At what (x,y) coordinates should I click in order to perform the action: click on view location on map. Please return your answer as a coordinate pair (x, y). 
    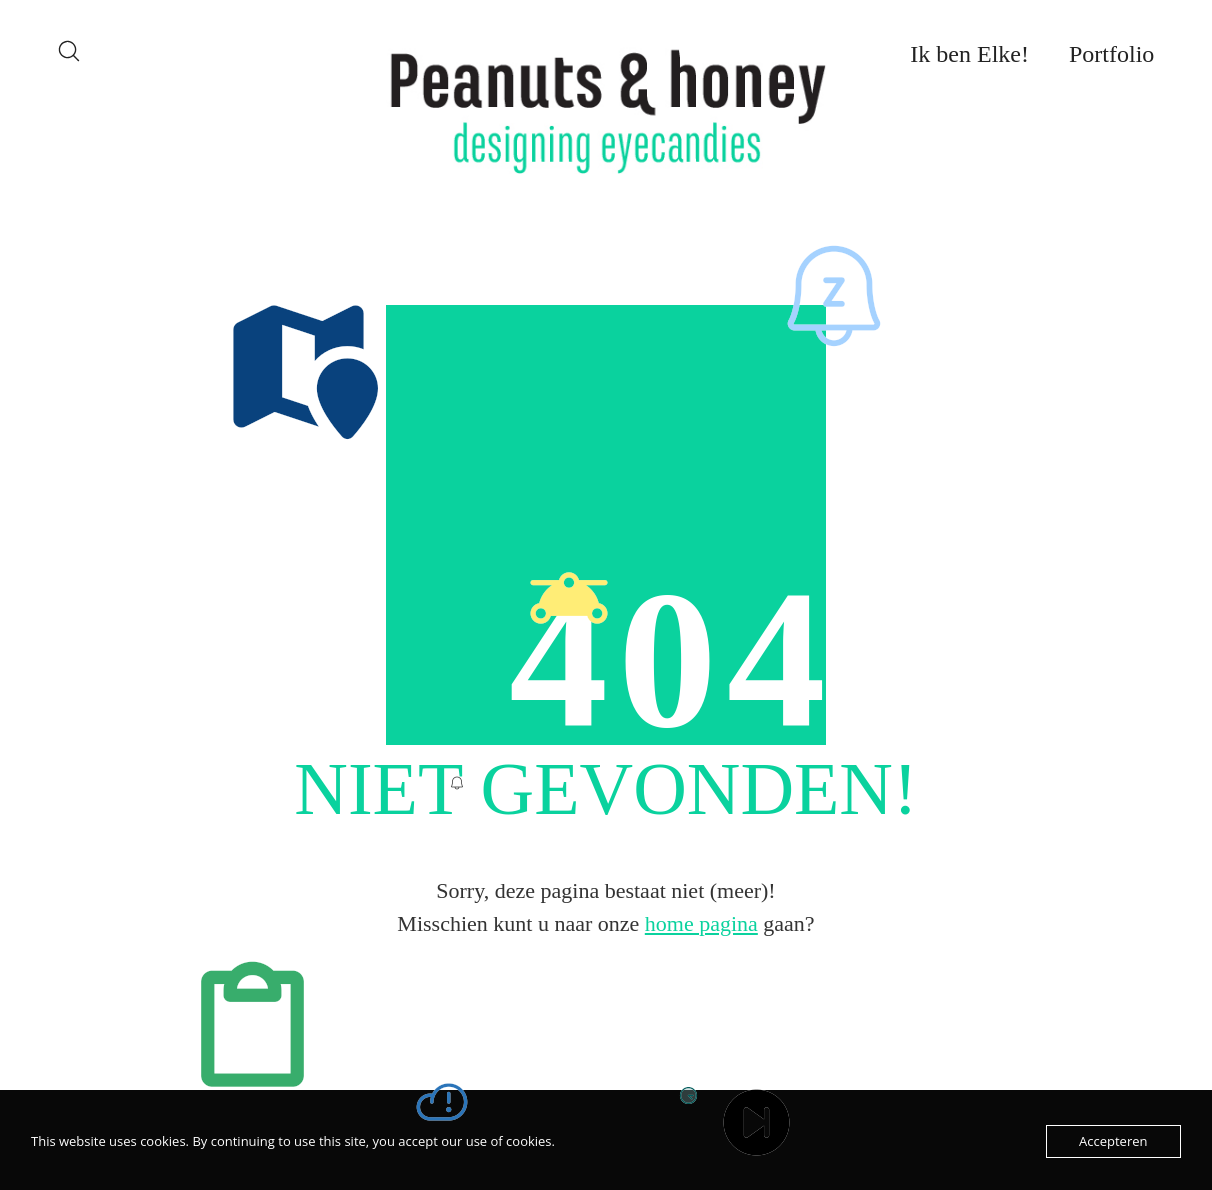
    Looking at the image, I should click on (298, 366).